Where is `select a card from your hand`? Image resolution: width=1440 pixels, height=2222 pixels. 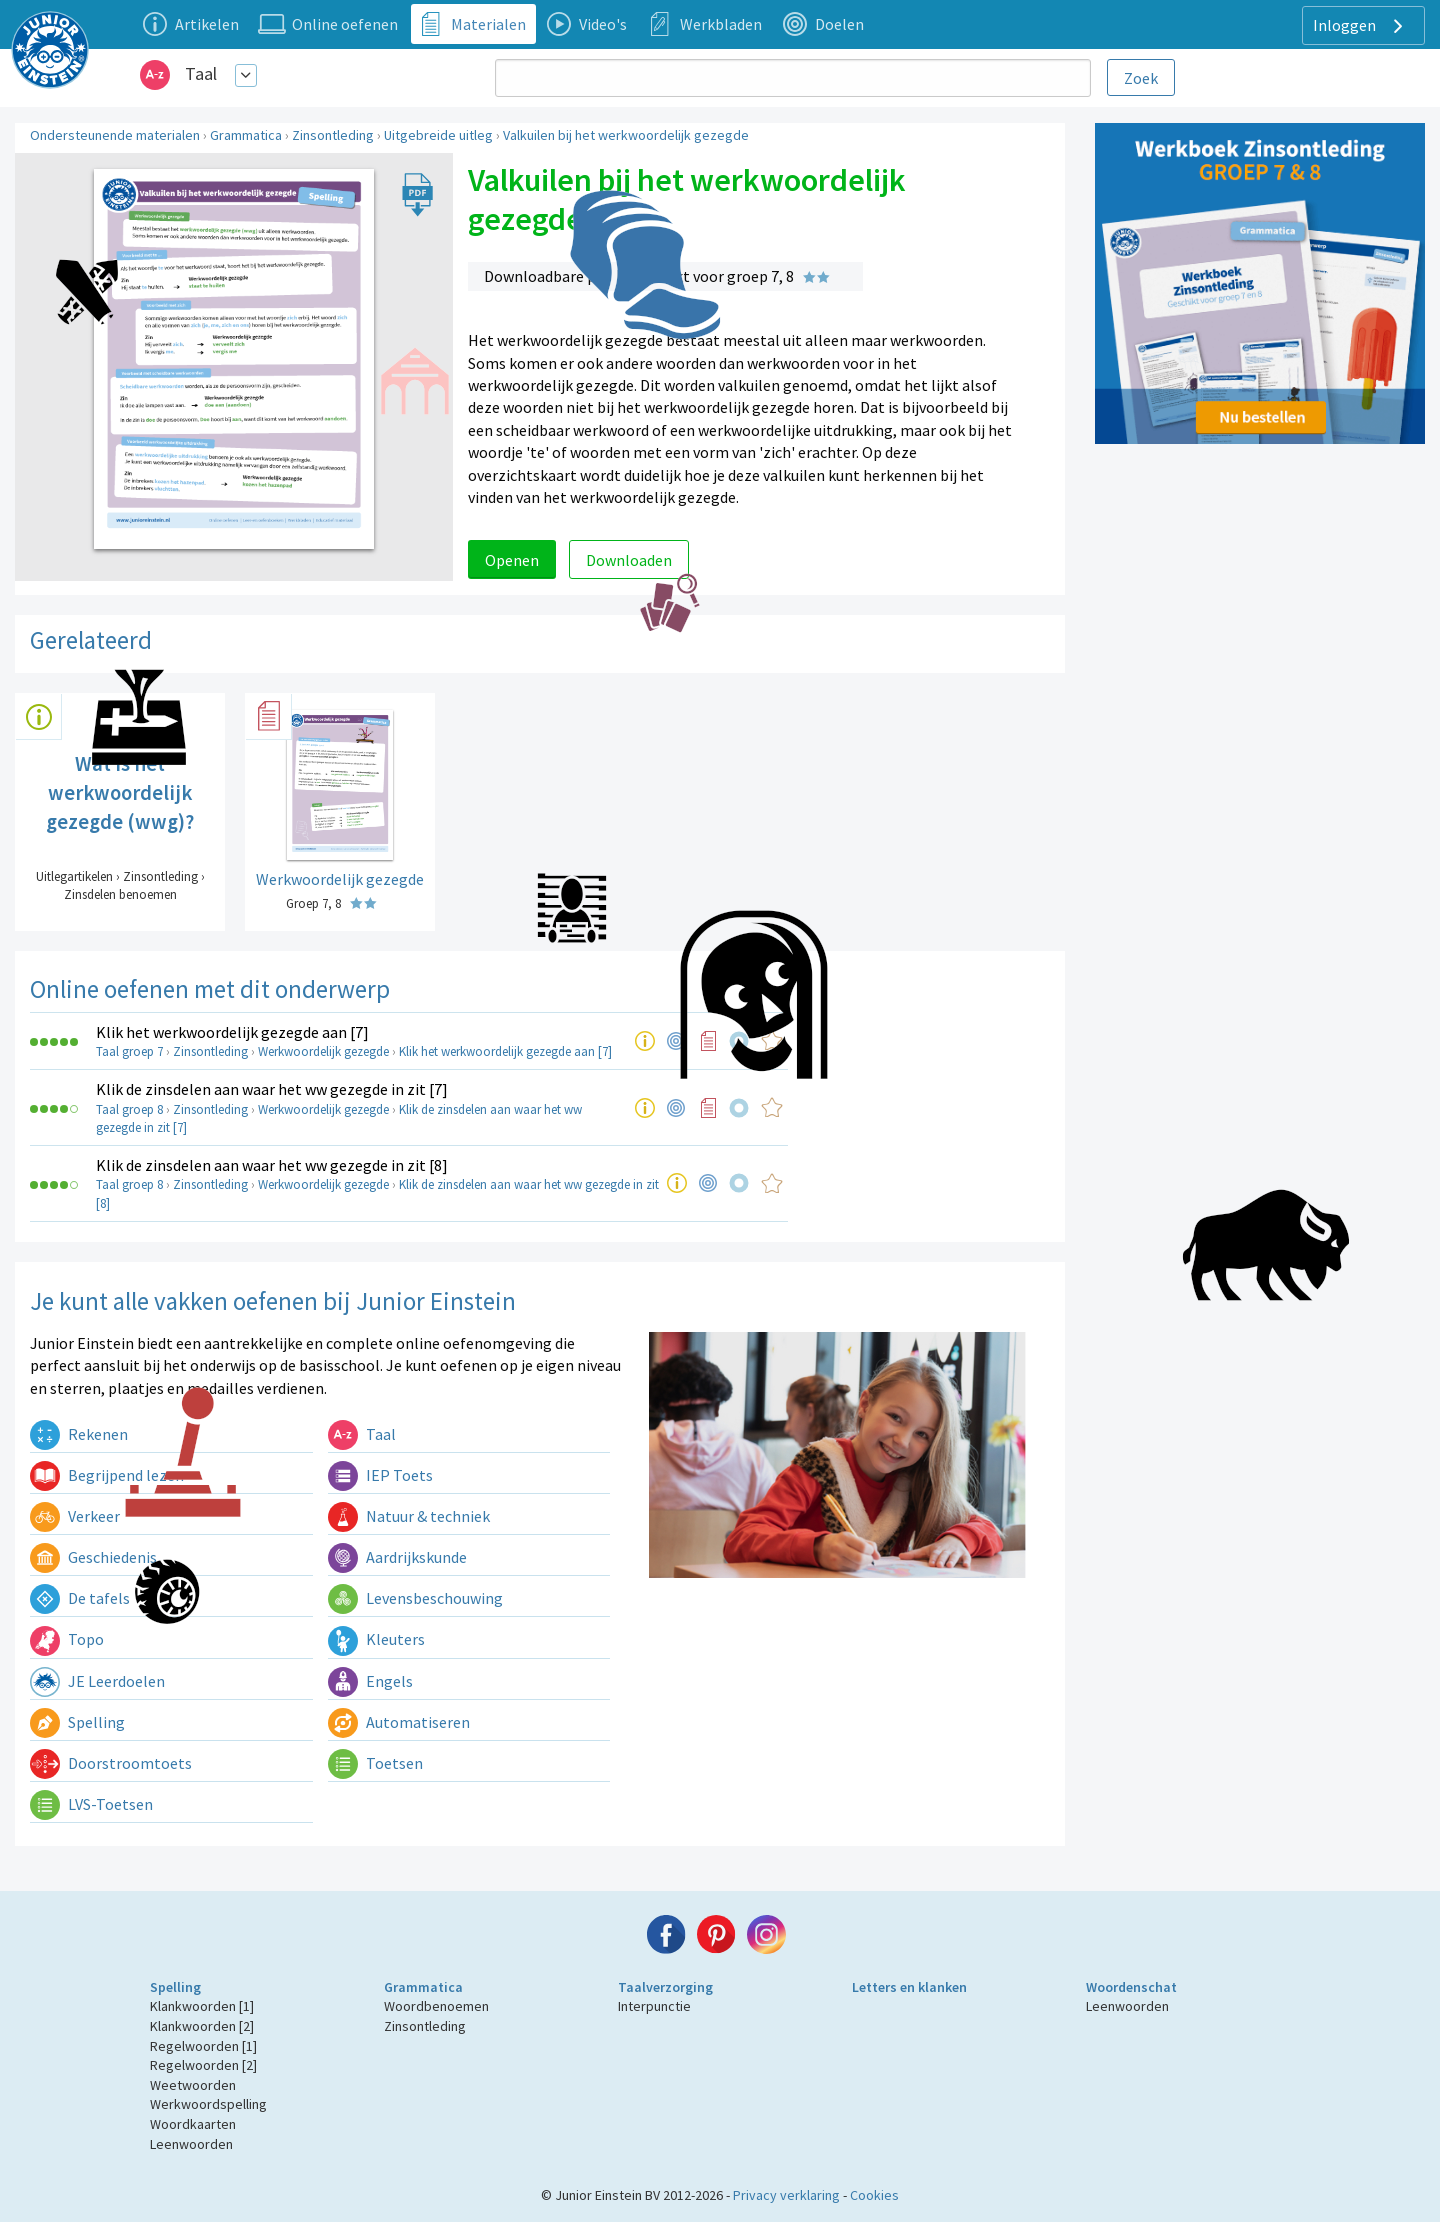 select a card from your hand is located at coordinates (670, 603).